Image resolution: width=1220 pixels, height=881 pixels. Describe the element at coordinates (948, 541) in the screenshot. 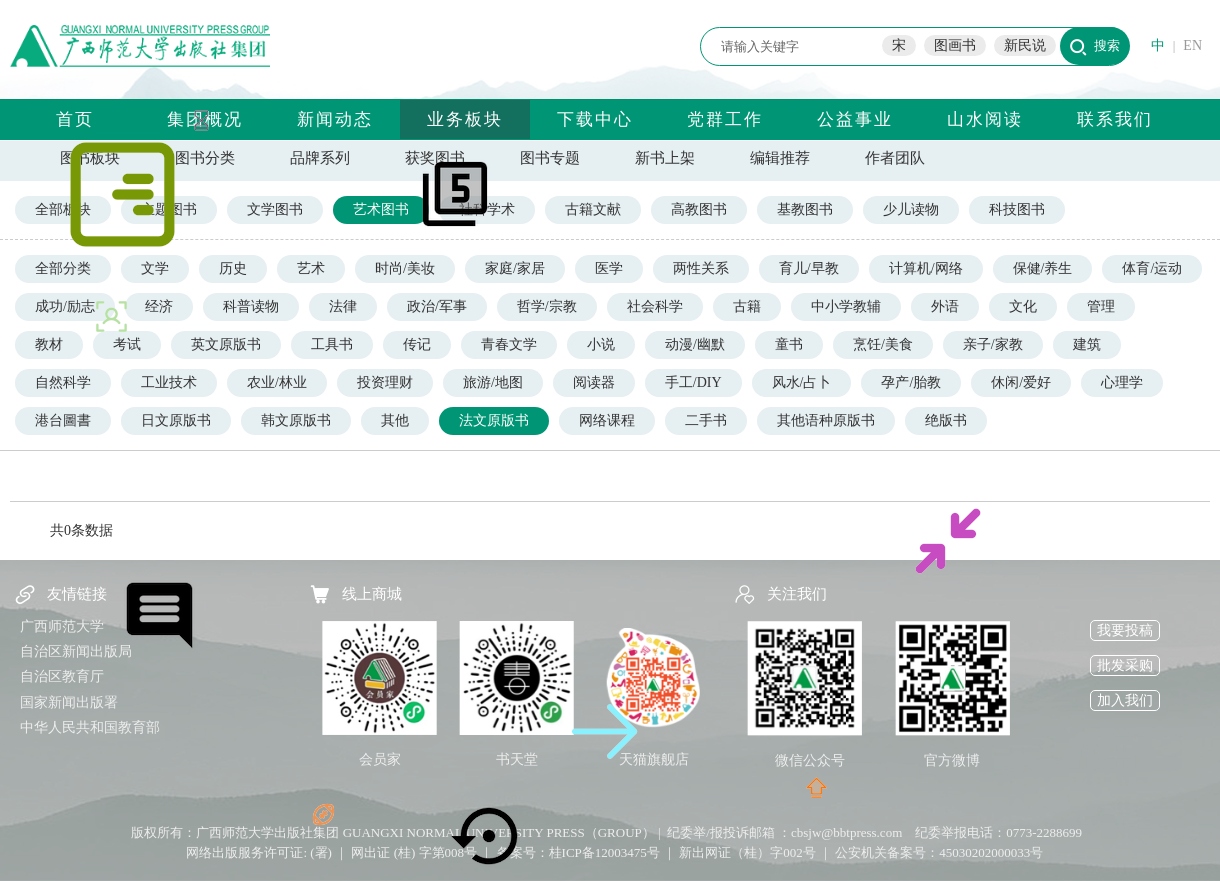

I see `minimize or collapse window` at that location.